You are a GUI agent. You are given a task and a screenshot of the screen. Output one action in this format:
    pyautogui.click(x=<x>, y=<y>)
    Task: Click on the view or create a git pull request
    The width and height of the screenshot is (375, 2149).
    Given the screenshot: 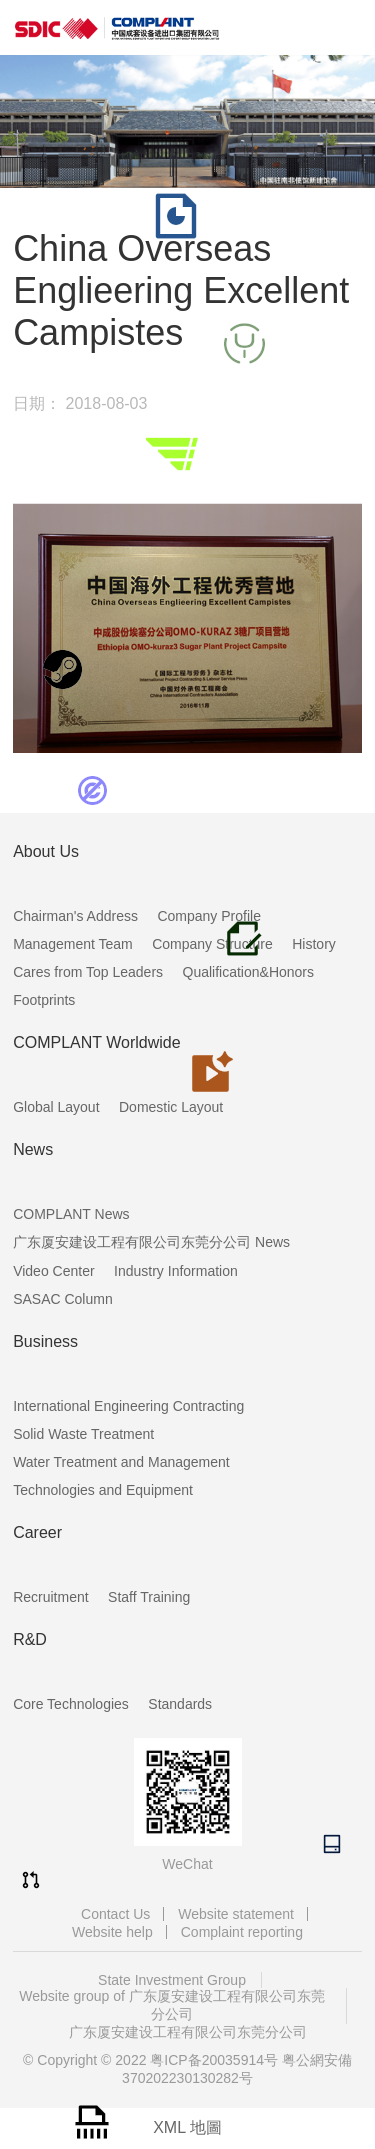 What is the action you would take?
    pyautogui.click(x=31, y=1880)
    